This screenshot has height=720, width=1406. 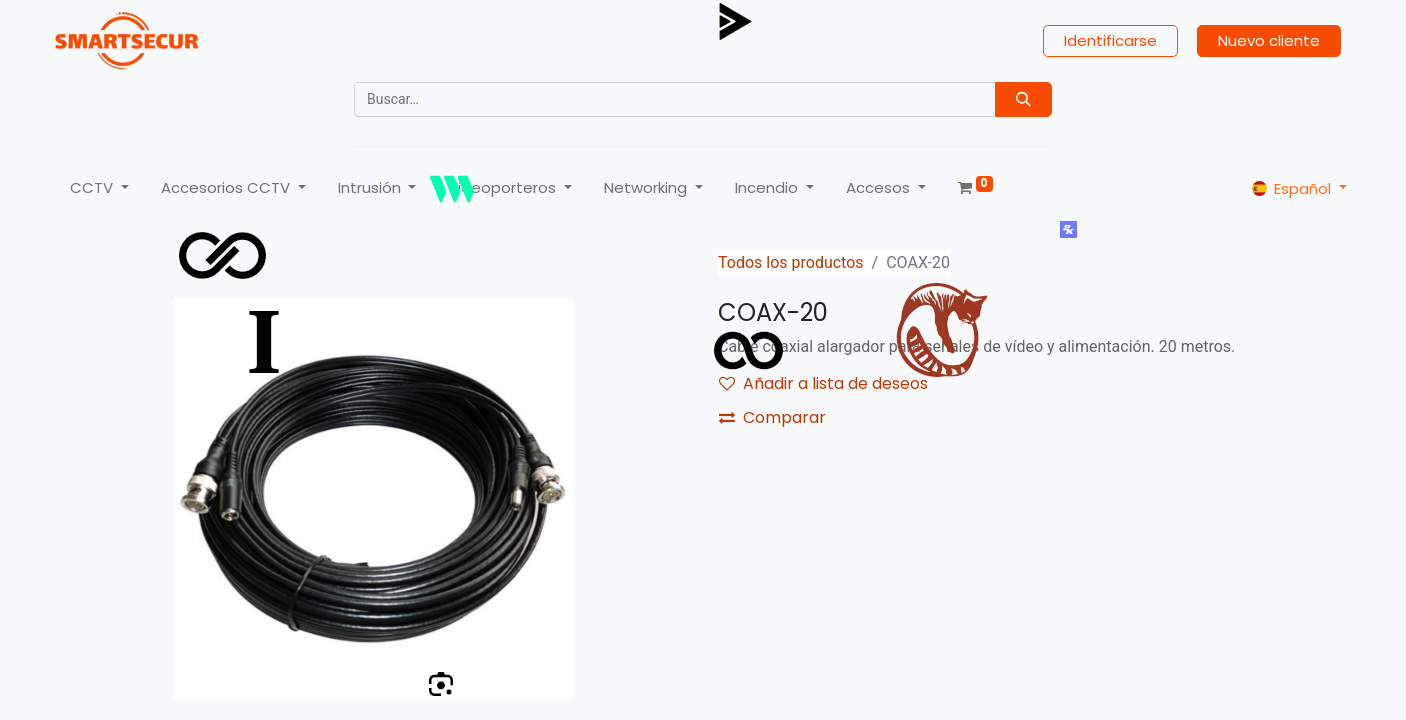 I want to click on open instapaper app, so click(x=264, y=342).